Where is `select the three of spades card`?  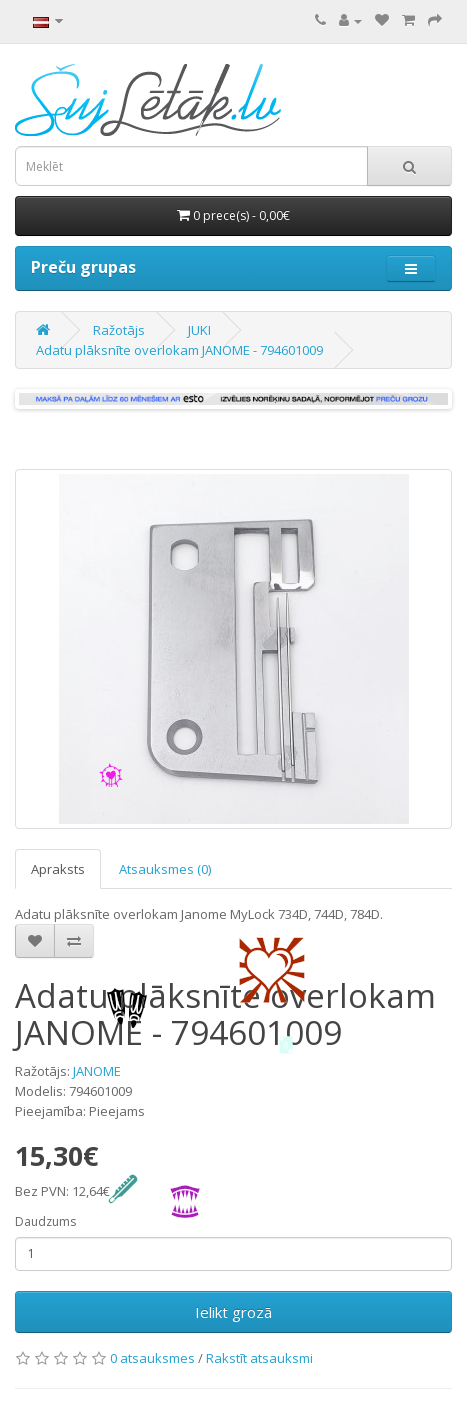 select the three of spades card is located at coordinates (286, 1045).